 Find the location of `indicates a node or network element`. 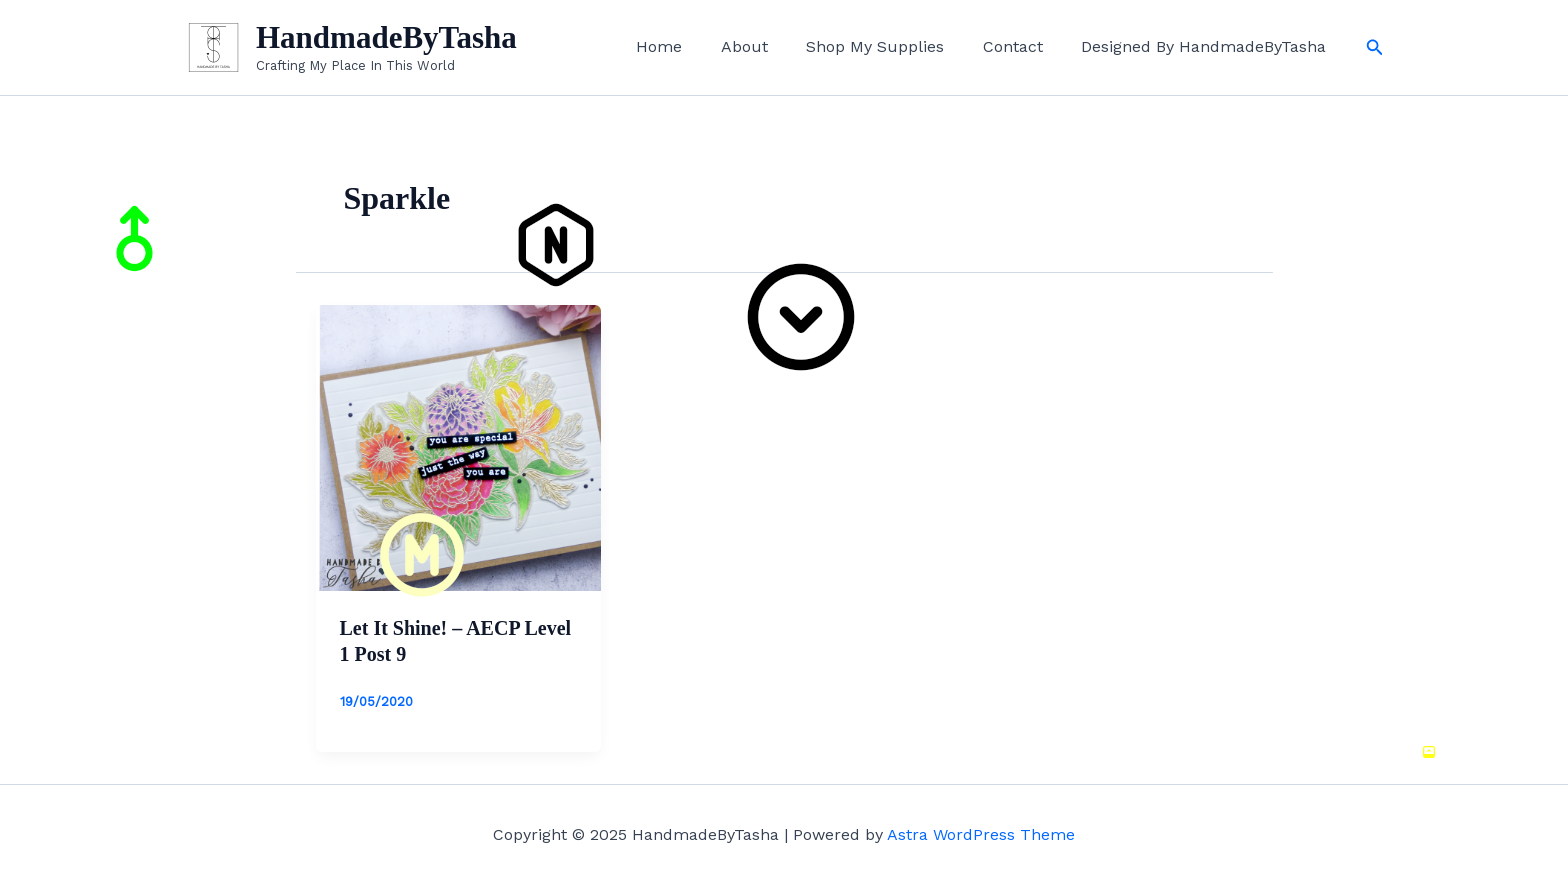

indicates a node or network element is located at coordinates (556, 245).